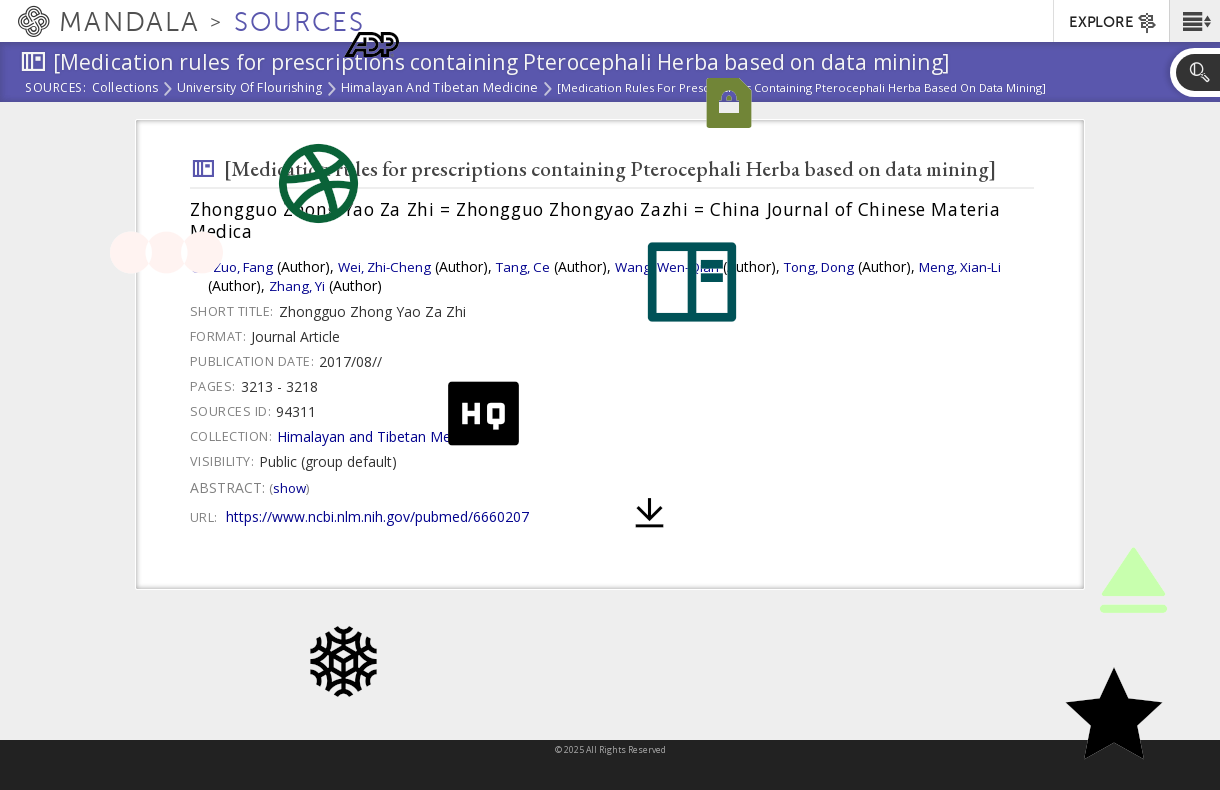 This screenshot has height=790, width=1220. I want to click on download a file or document, so click(649, 513).